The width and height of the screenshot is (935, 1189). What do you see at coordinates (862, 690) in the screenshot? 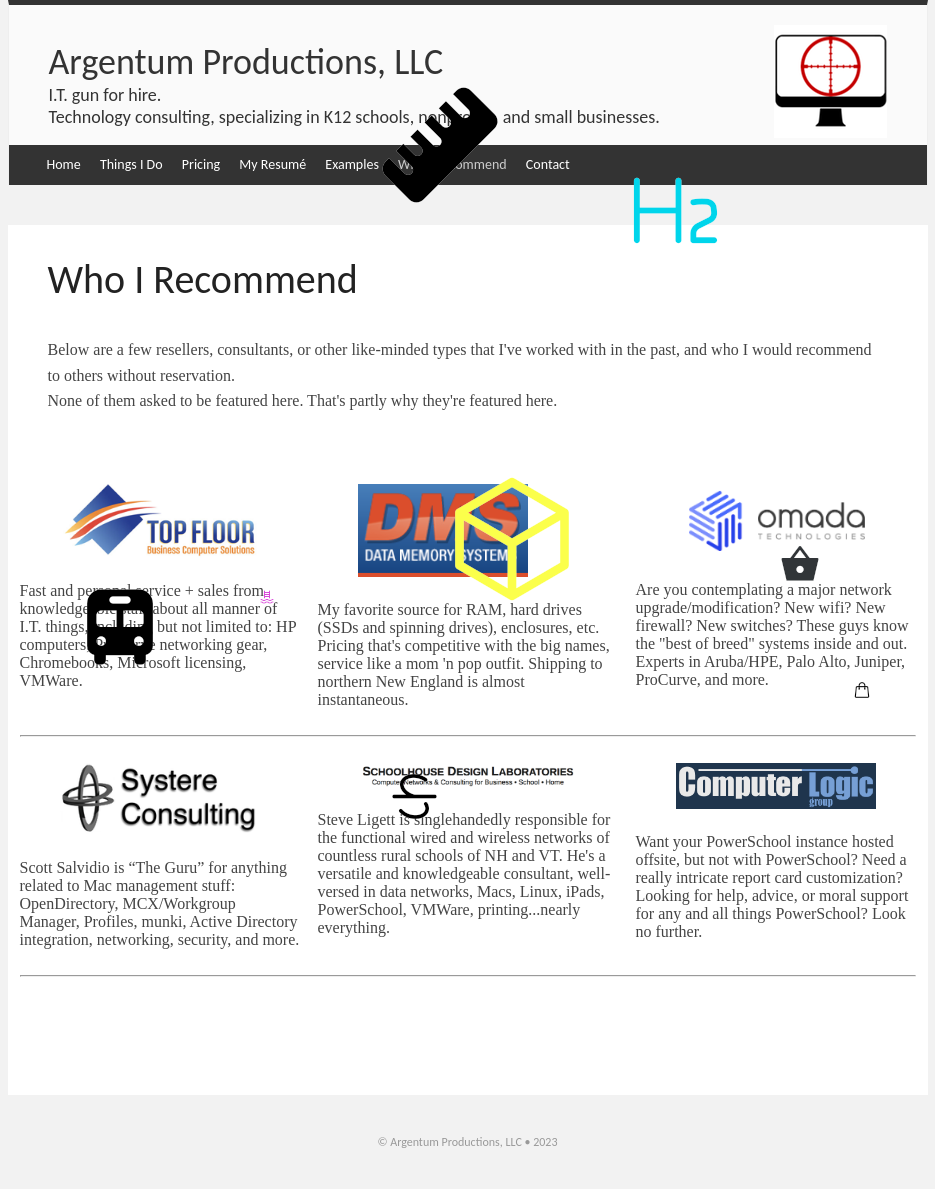
I see `view your shopping bag` at bounding box center [862, 690].